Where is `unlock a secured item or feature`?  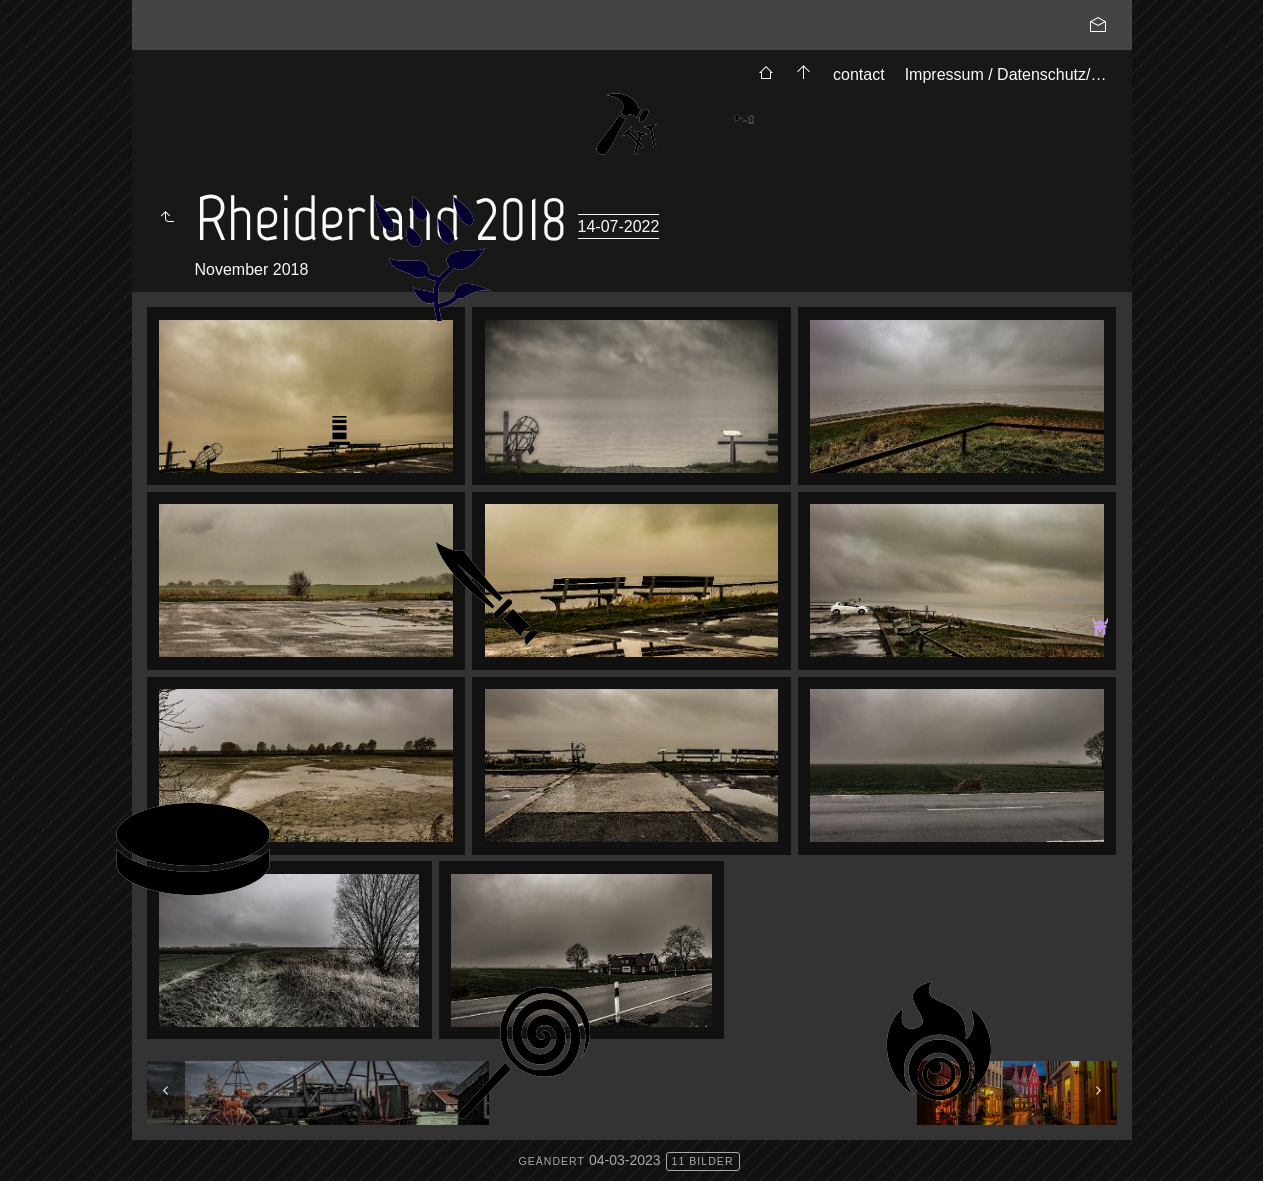
unlock a secured item or feature is located at coordinates (744, 119).